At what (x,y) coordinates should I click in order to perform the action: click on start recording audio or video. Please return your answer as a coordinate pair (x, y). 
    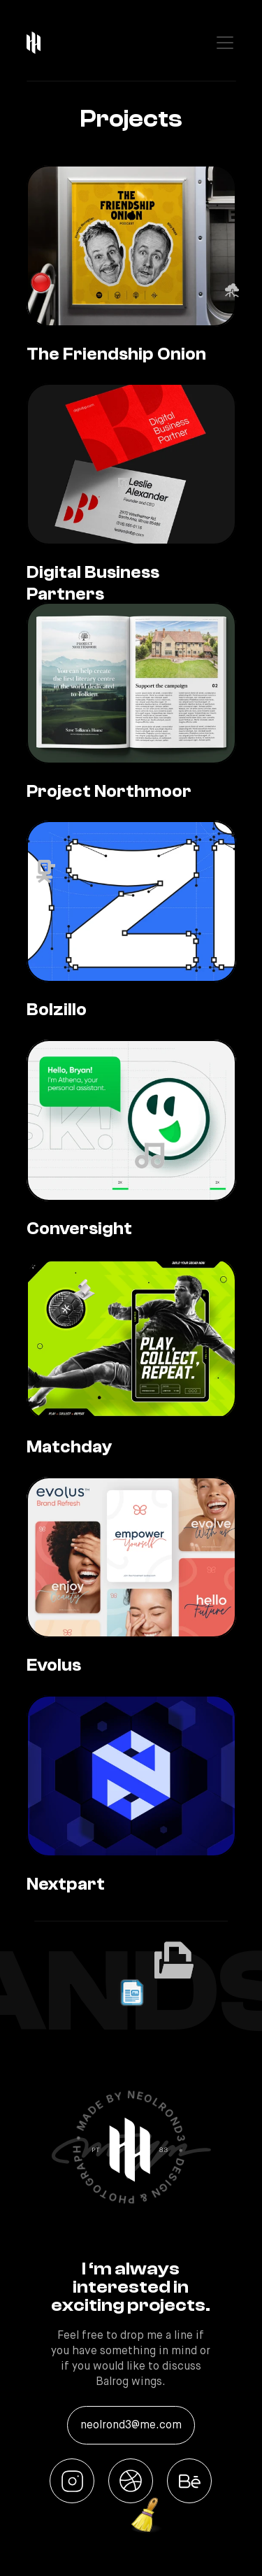
    Looking at the image, I should click on (41, 282).